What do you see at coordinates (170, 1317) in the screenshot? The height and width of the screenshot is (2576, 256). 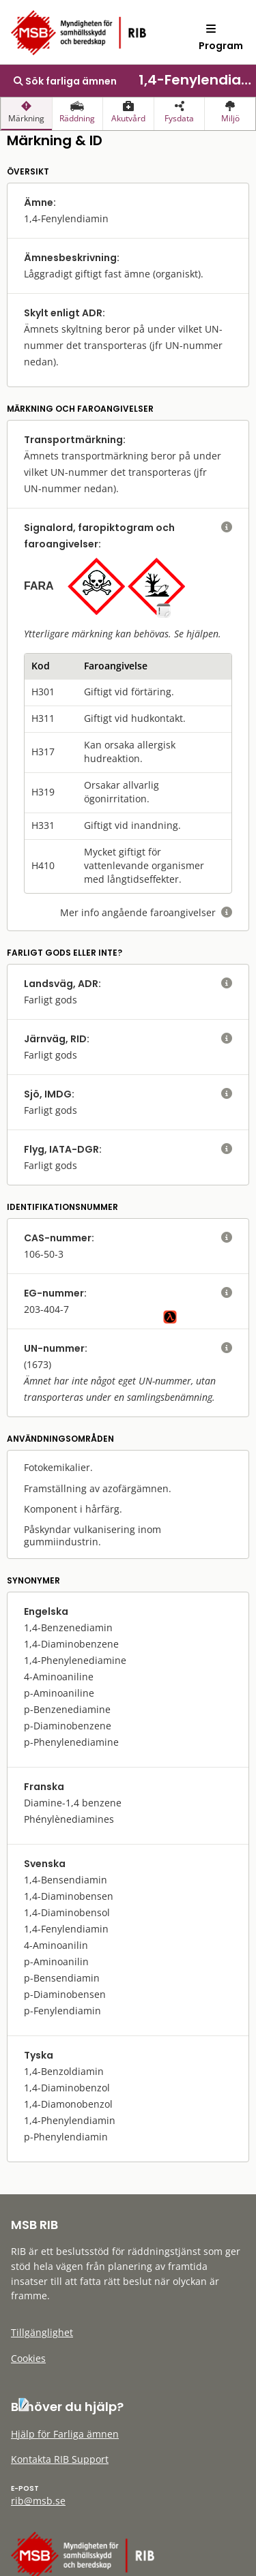 I see `launch half-life deathmatch` at bounding box center [170, 1317].